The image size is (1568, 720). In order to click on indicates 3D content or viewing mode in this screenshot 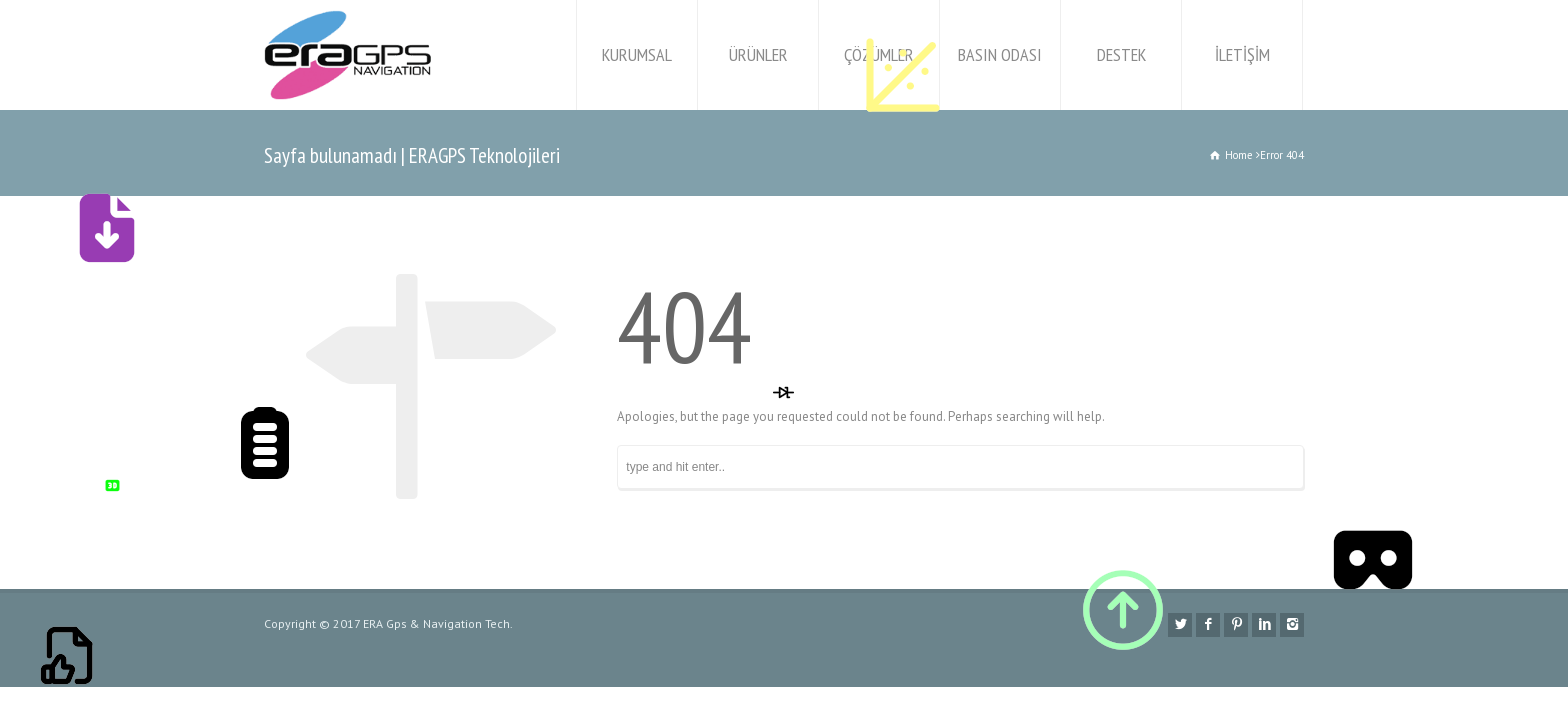, I will do `click(112, 485)`.